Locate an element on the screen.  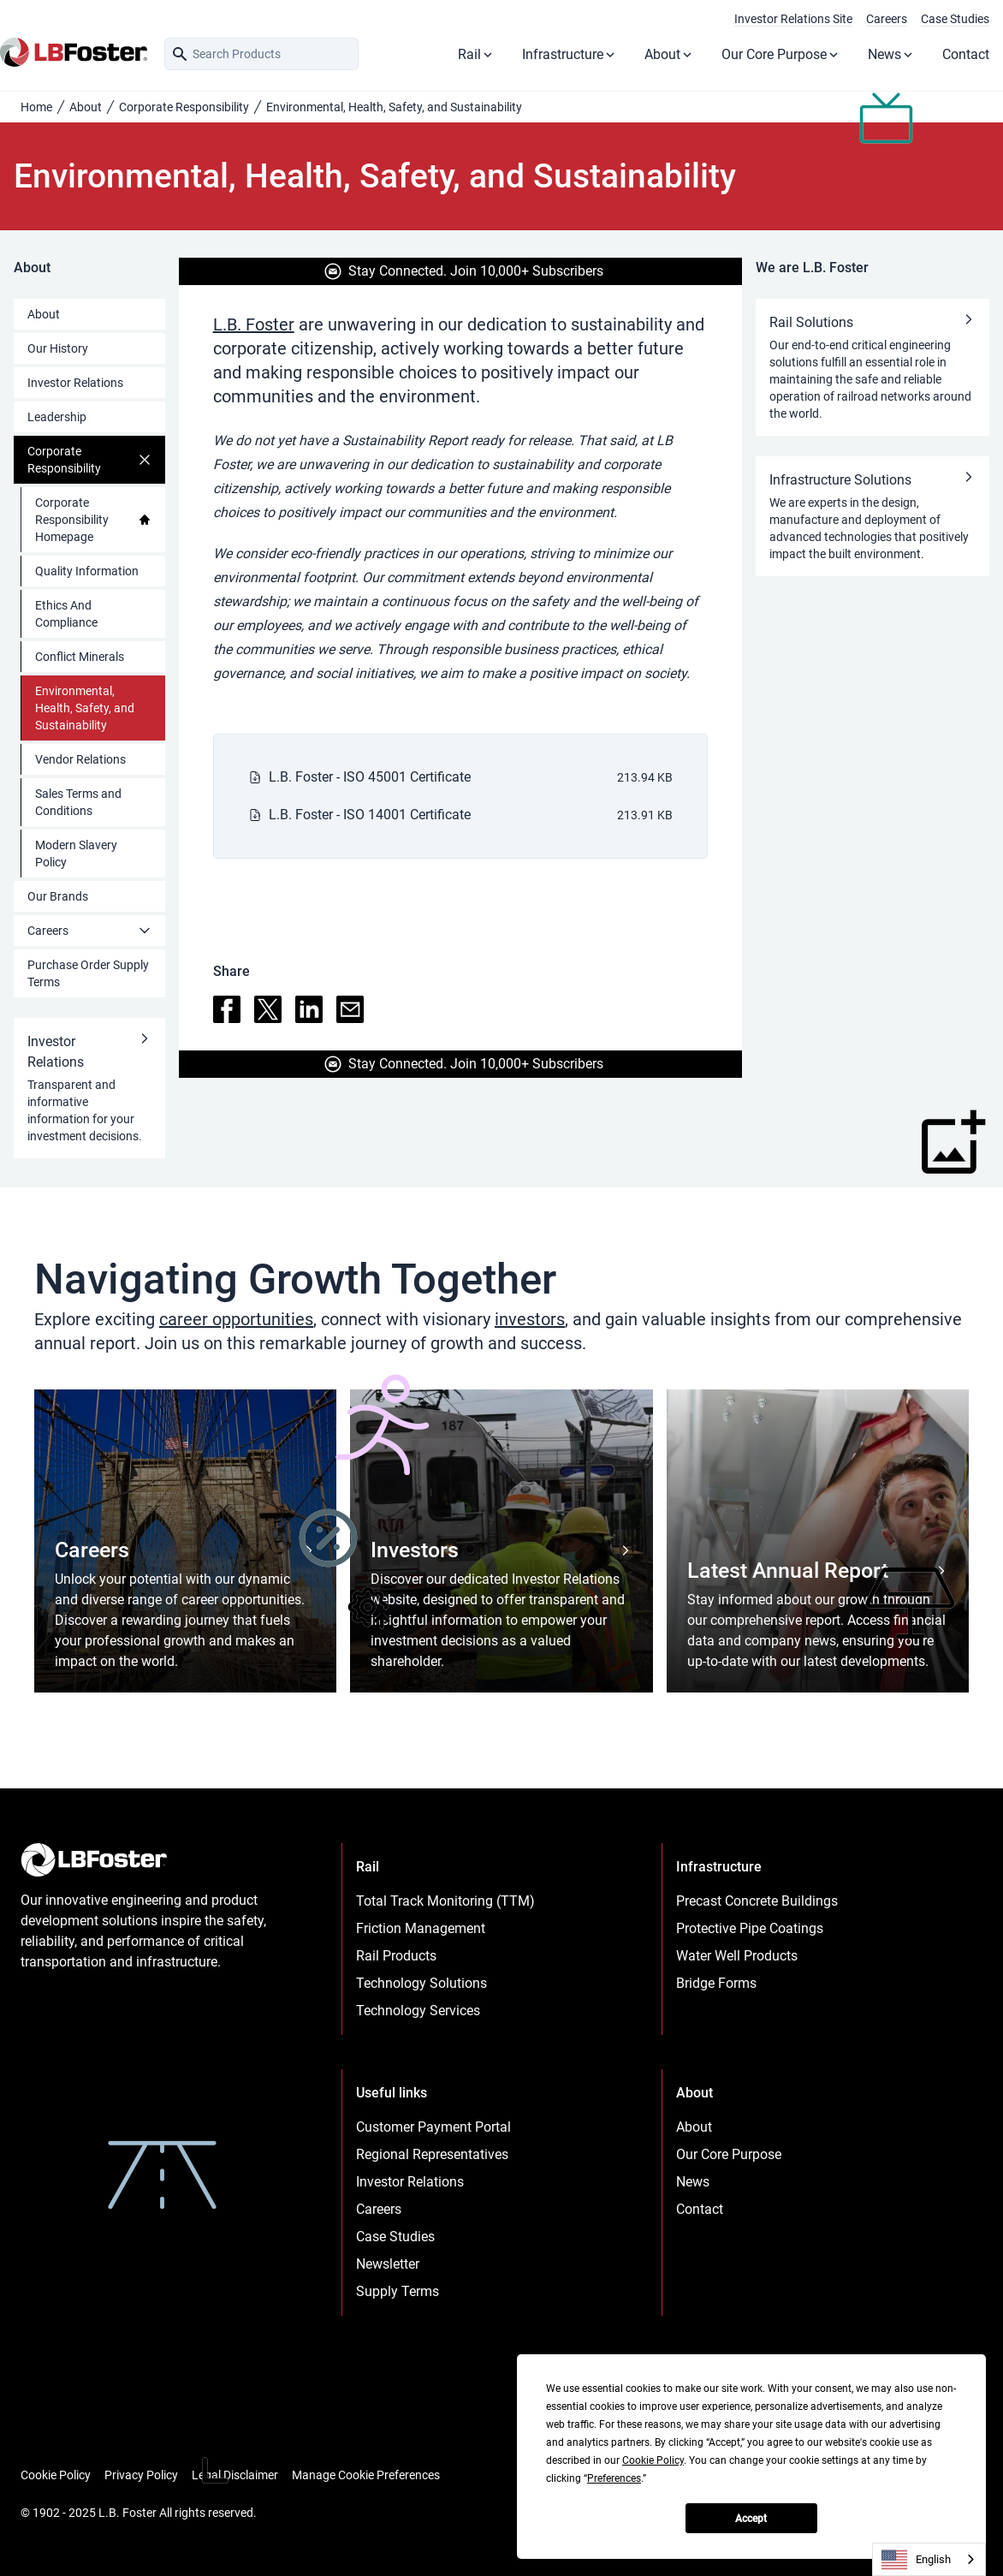
navigate to the bottom-left corner is located at coordinates (215, 2470).